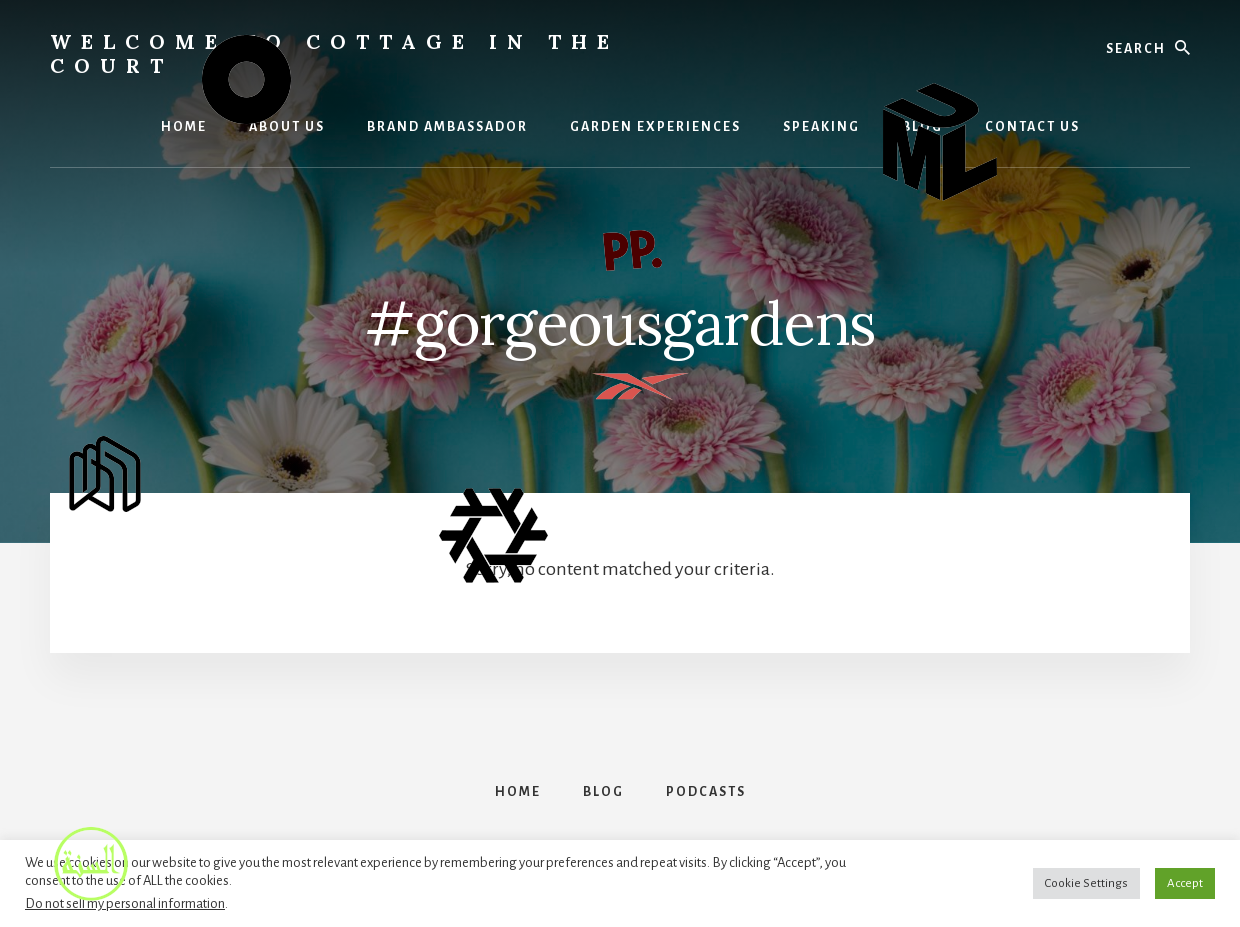 The image size is (1240, 927). I want to click on NixOS Linux distribution logo, so click(493, 535).